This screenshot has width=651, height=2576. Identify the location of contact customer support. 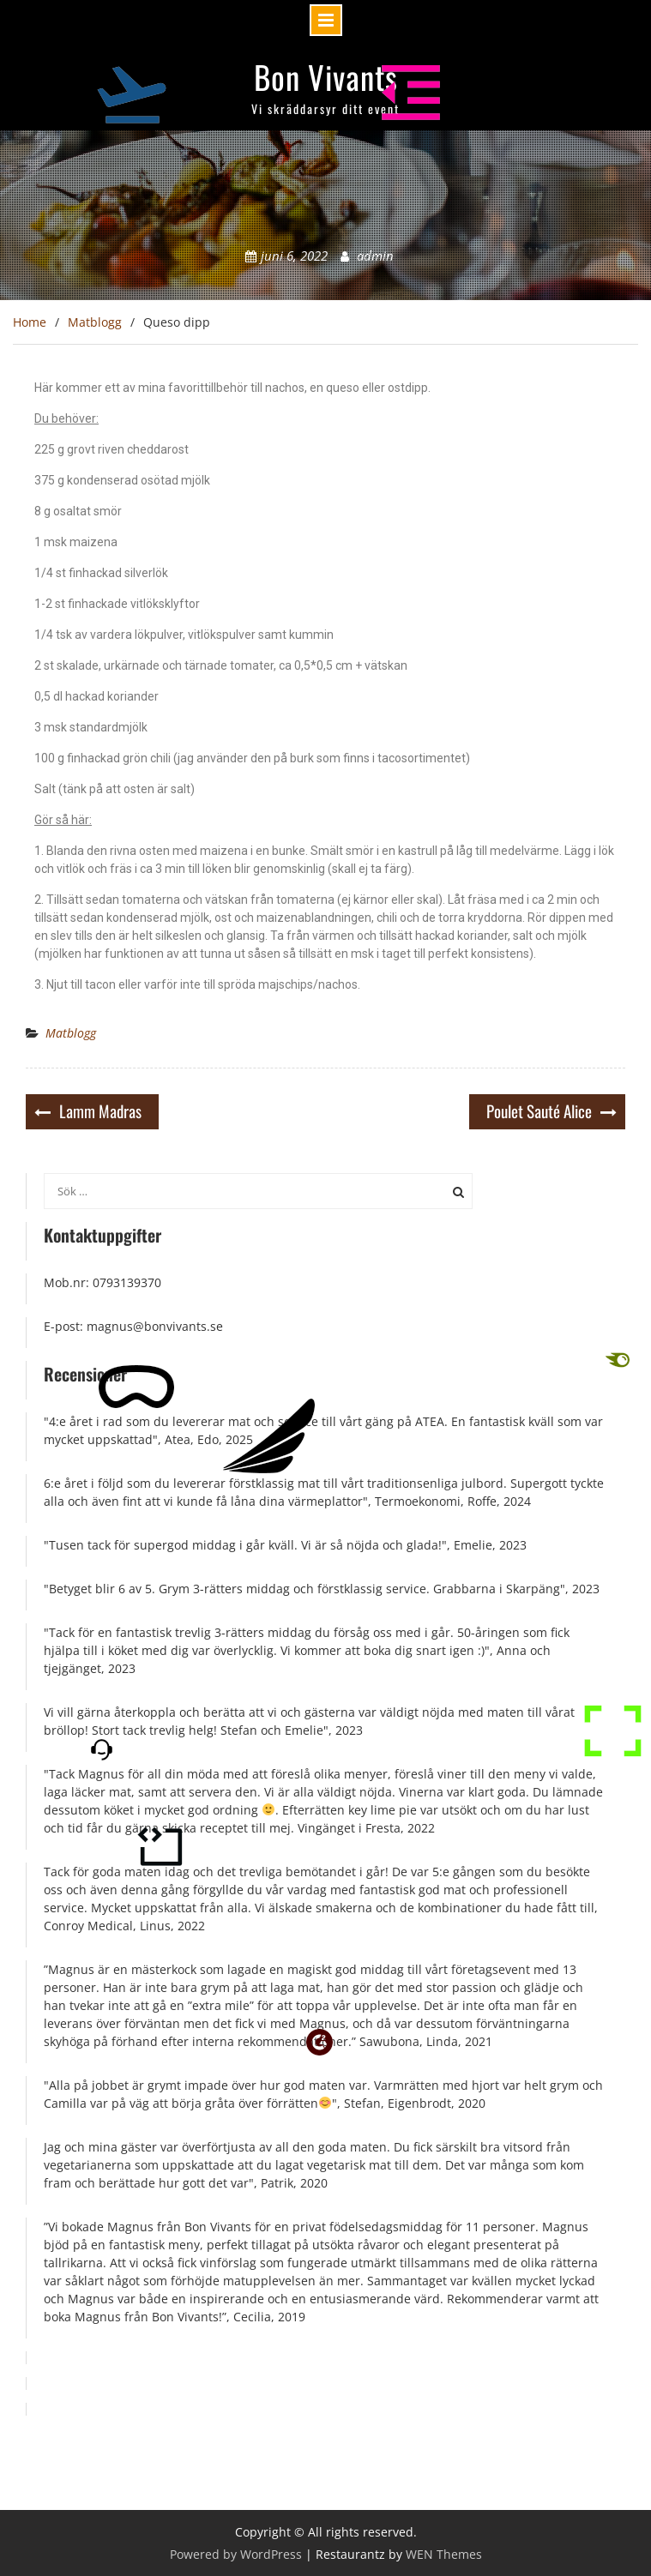
(101, 1749).